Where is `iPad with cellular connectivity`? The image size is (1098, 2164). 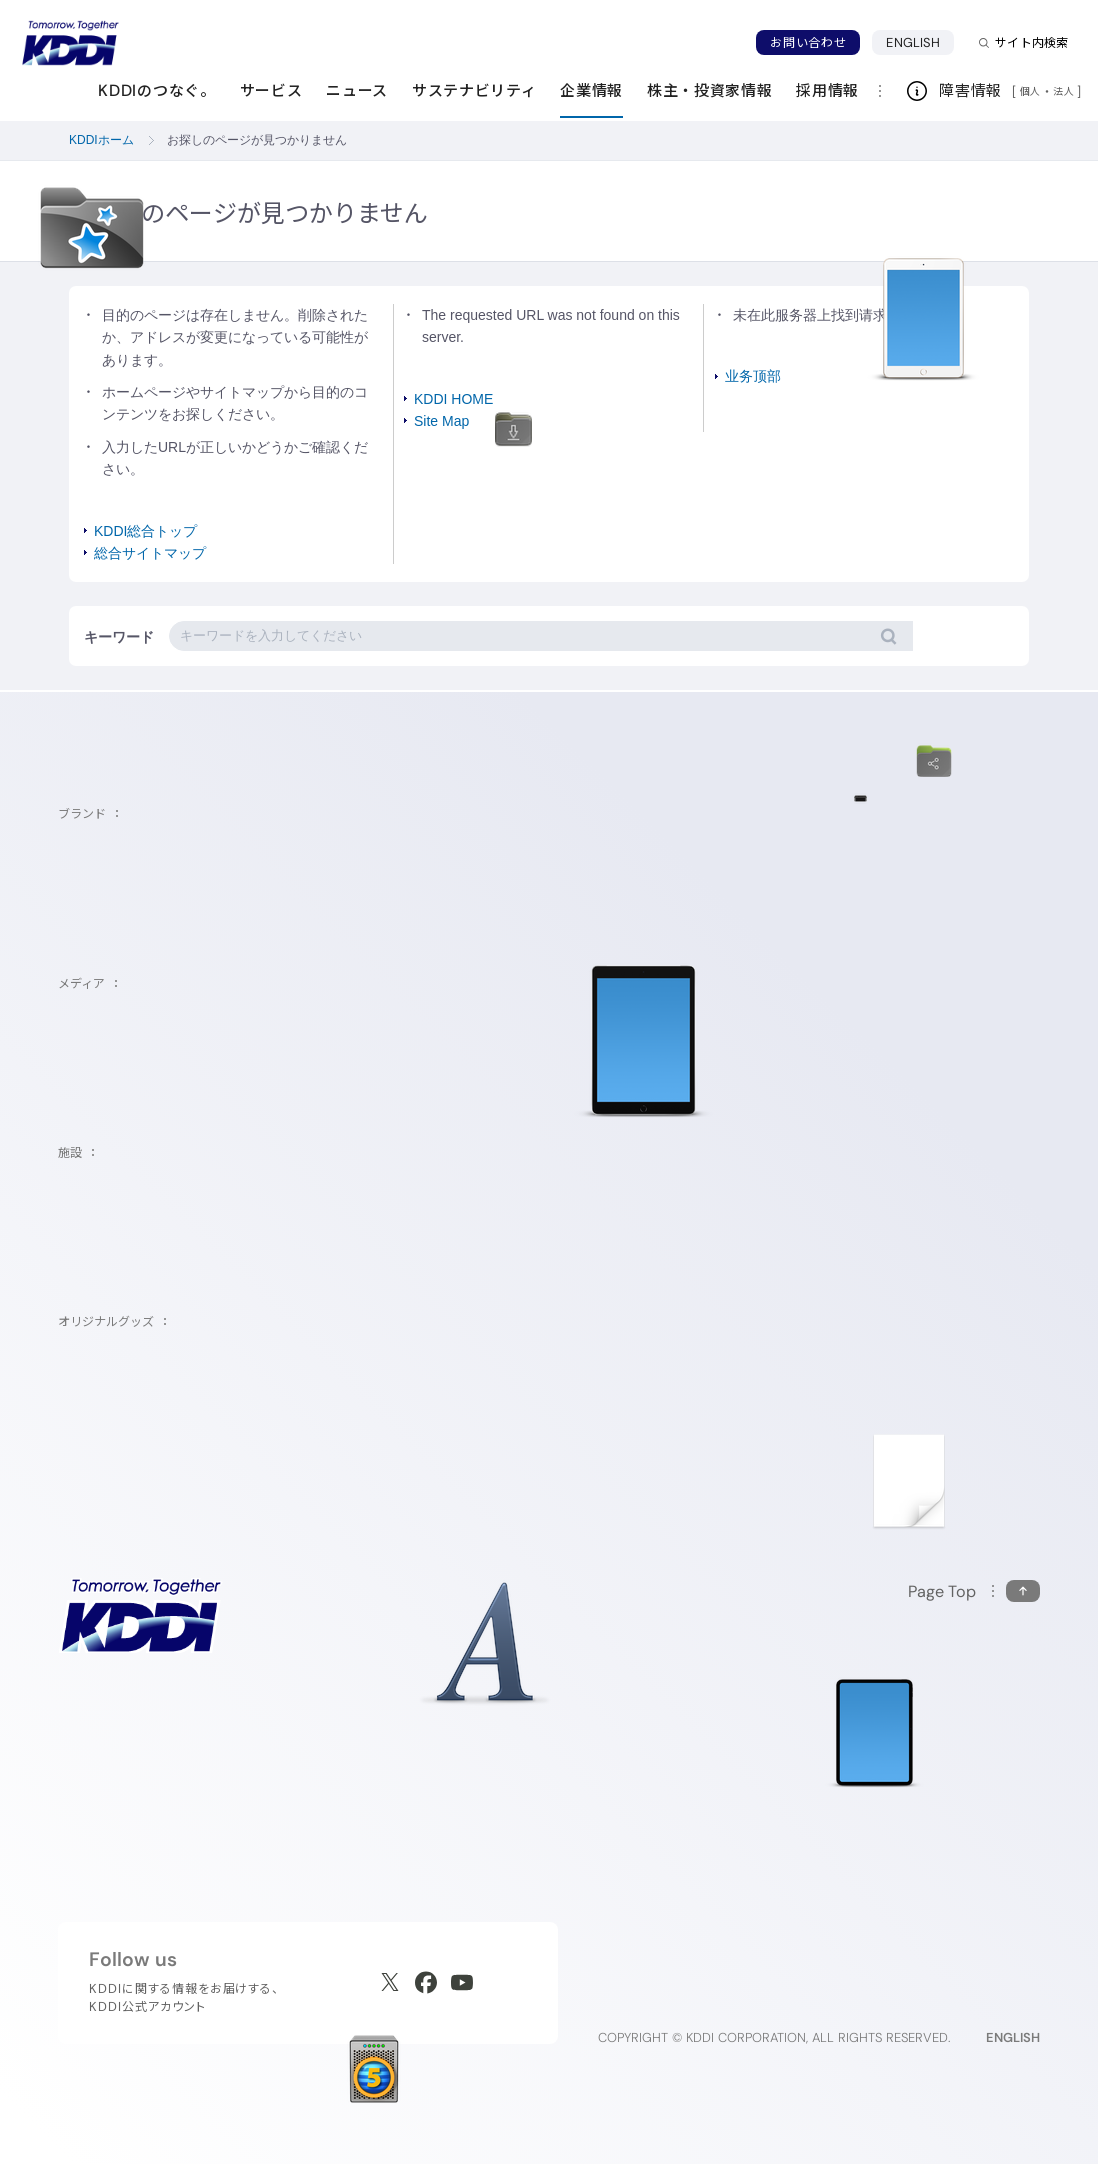 iPad with cellular connectivity is located at coordinates (643, 1041).